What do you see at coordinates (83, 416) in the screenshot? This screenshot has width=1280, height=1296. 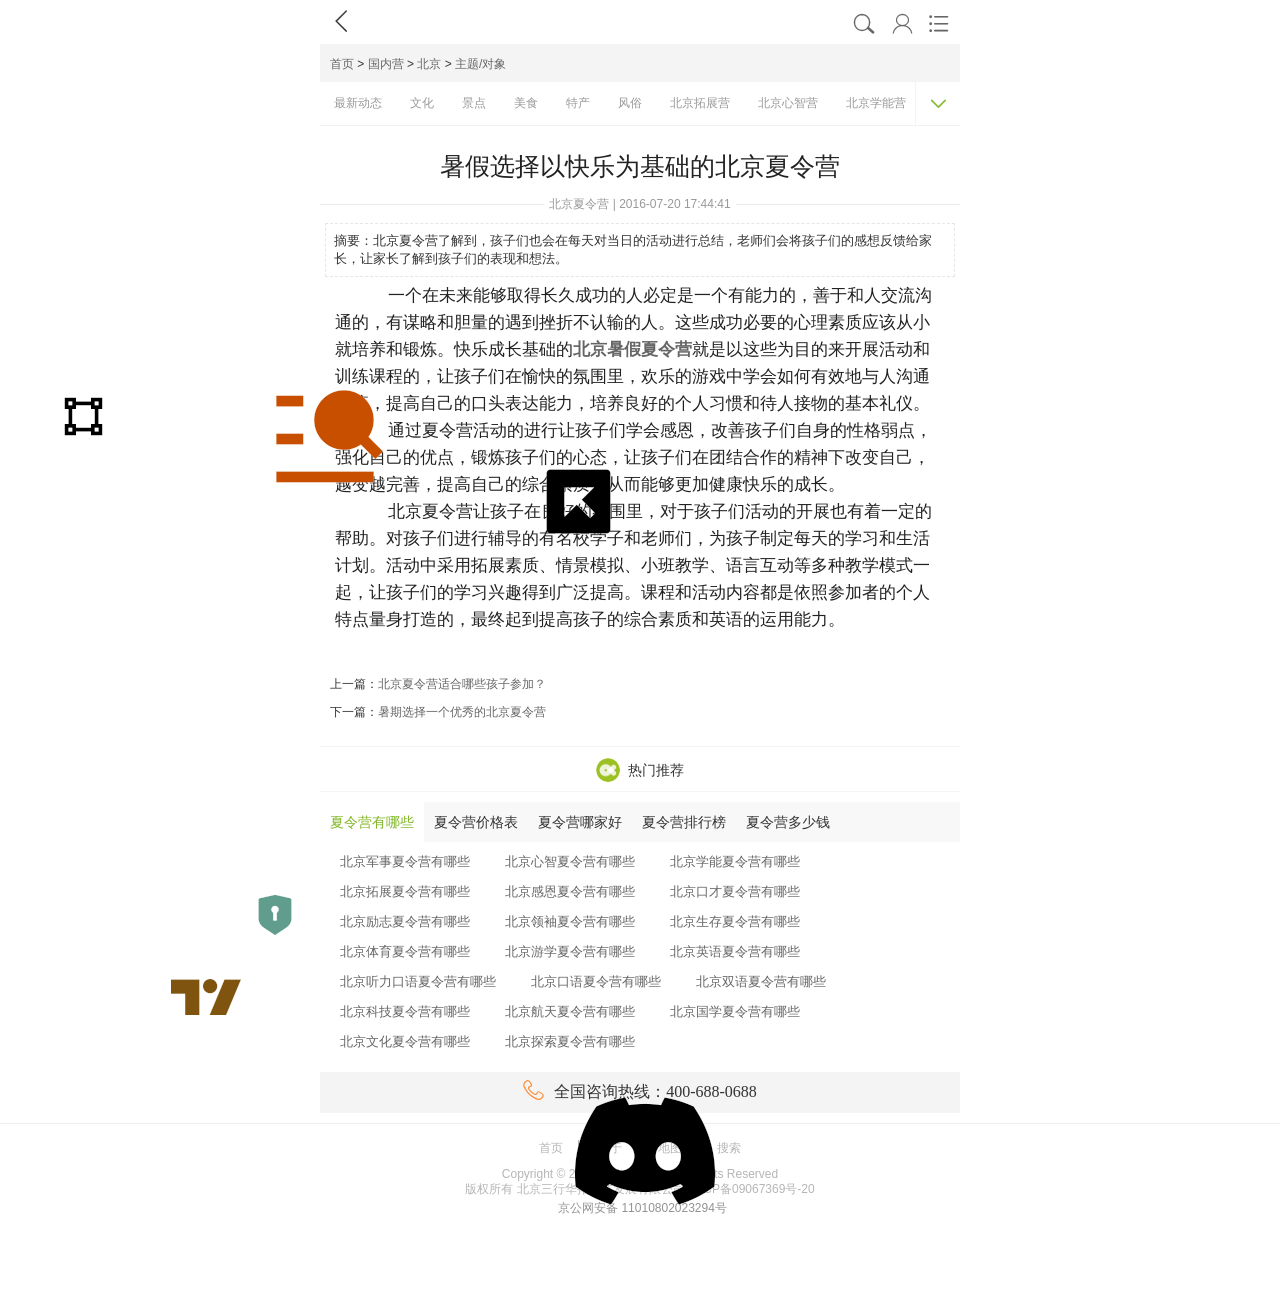 I see `edit shape or object boundaries` at bounding box center [83, 416].